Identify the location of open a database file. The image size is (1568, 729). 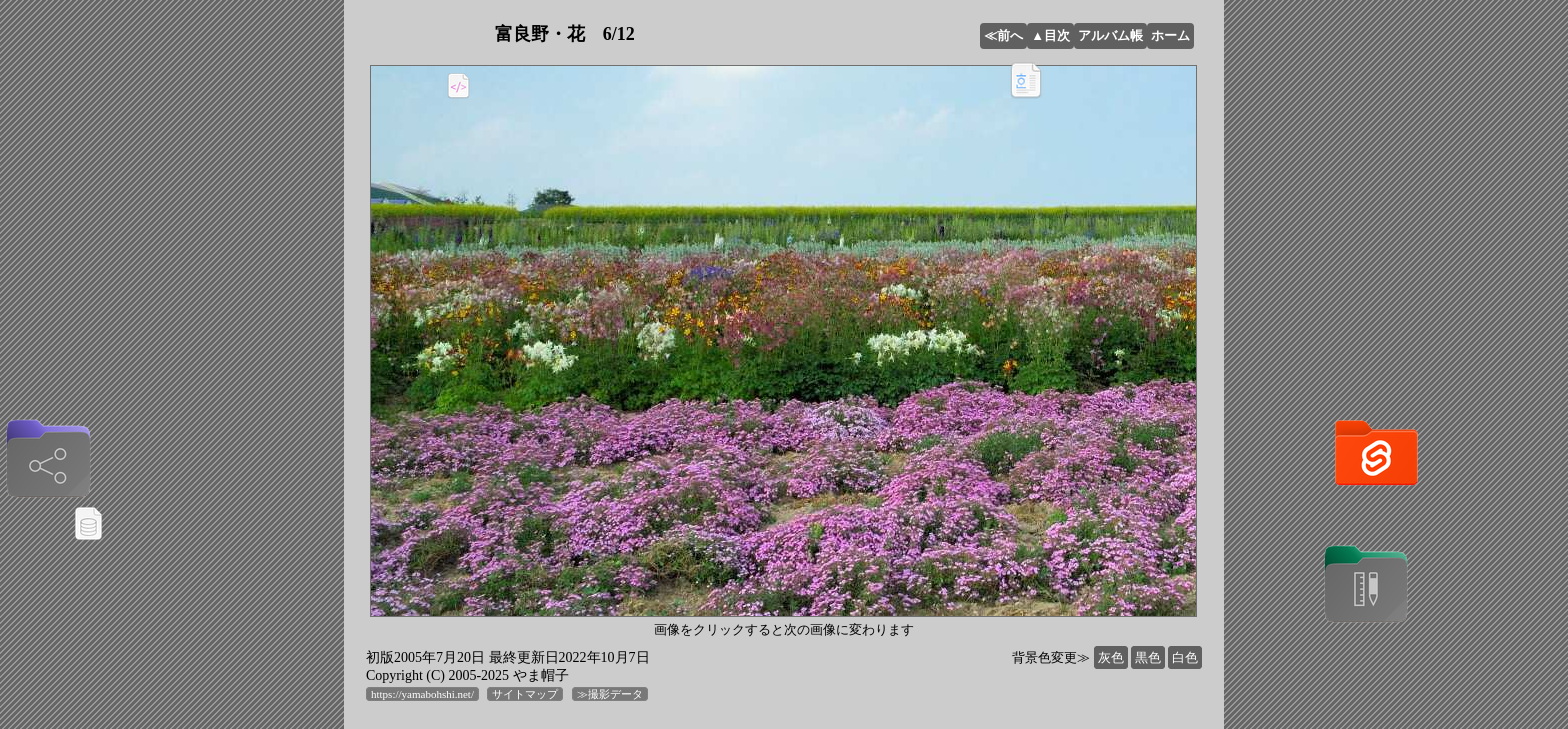
(88, 523).